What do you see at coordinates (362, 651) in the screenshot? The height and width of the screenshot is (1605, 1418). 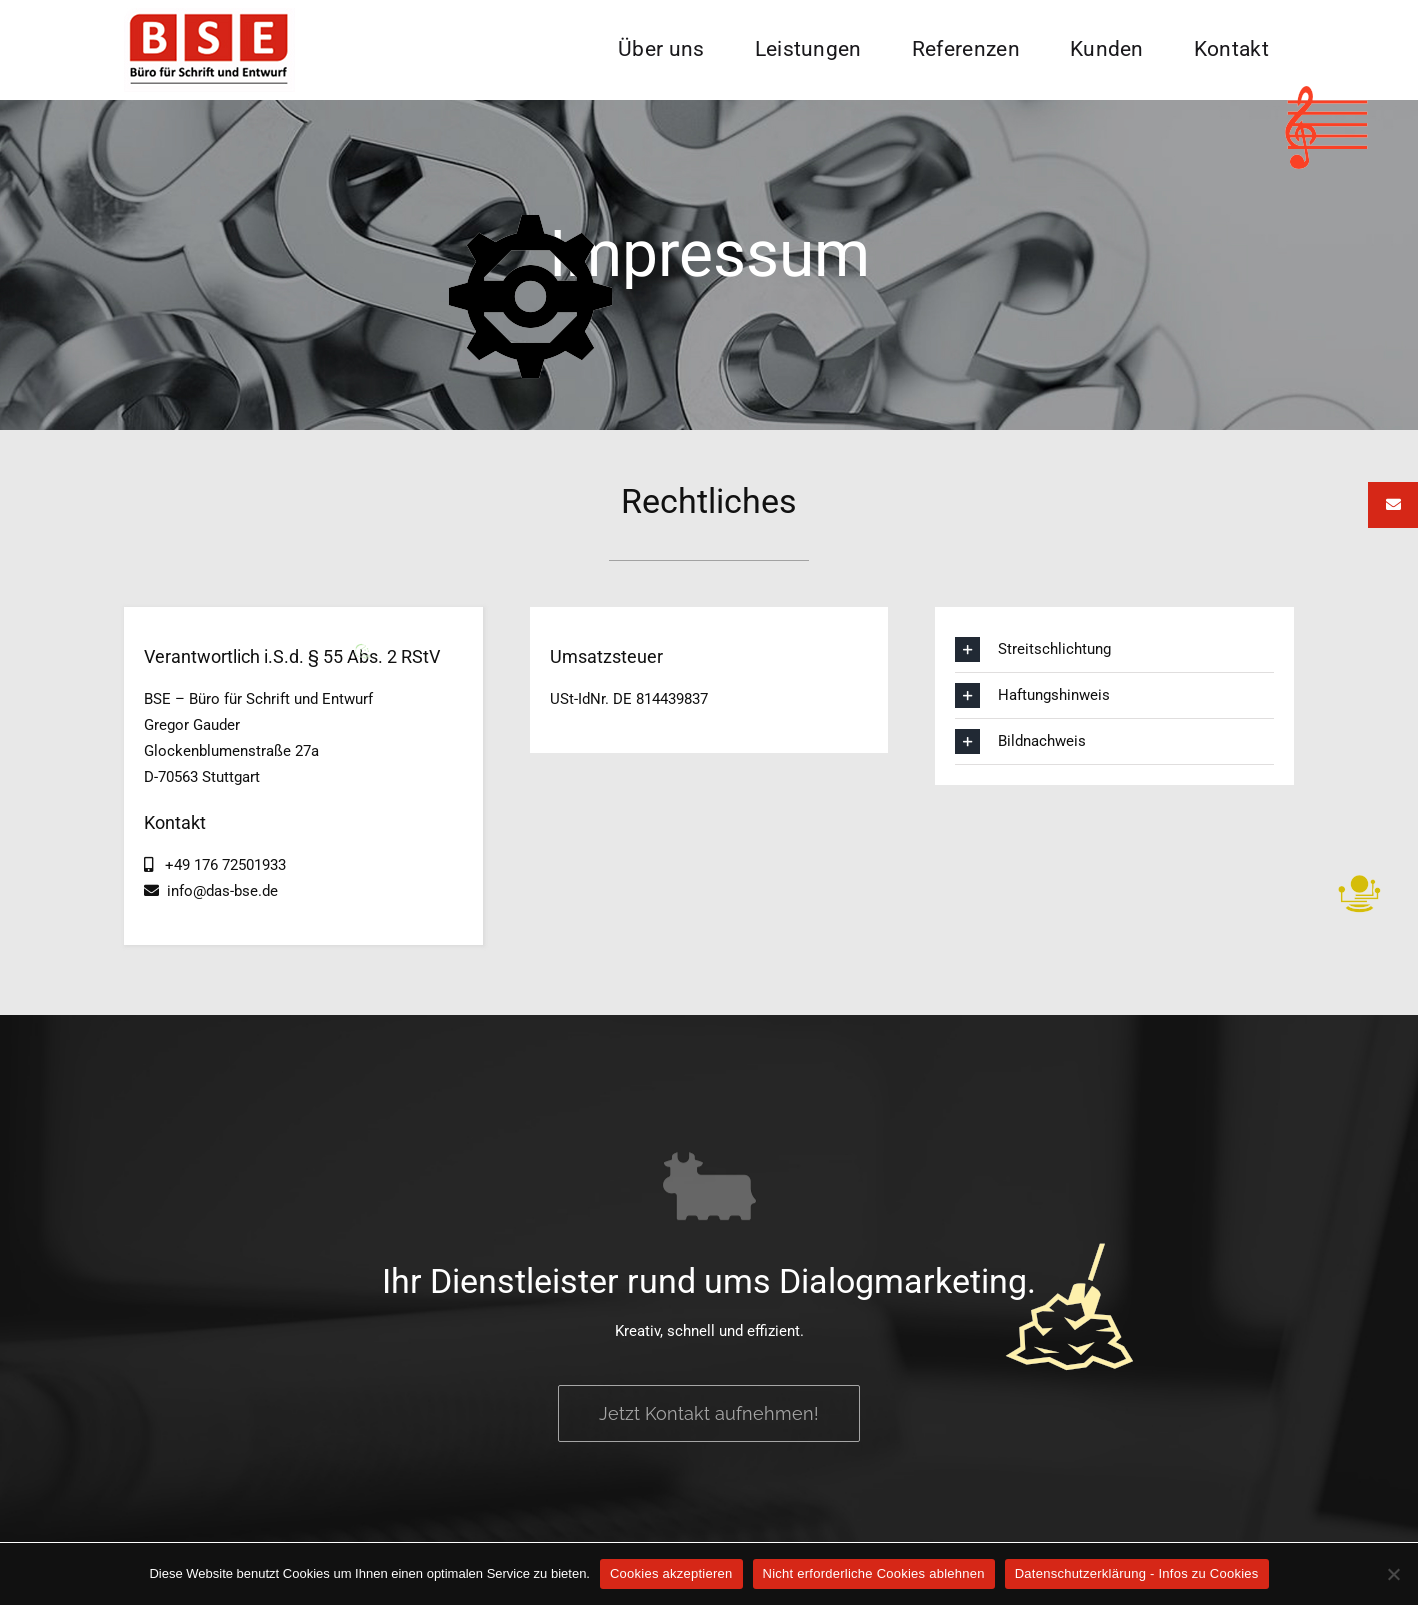 I see `select sling weapon in game inventory` at bounding box center [362, 651].